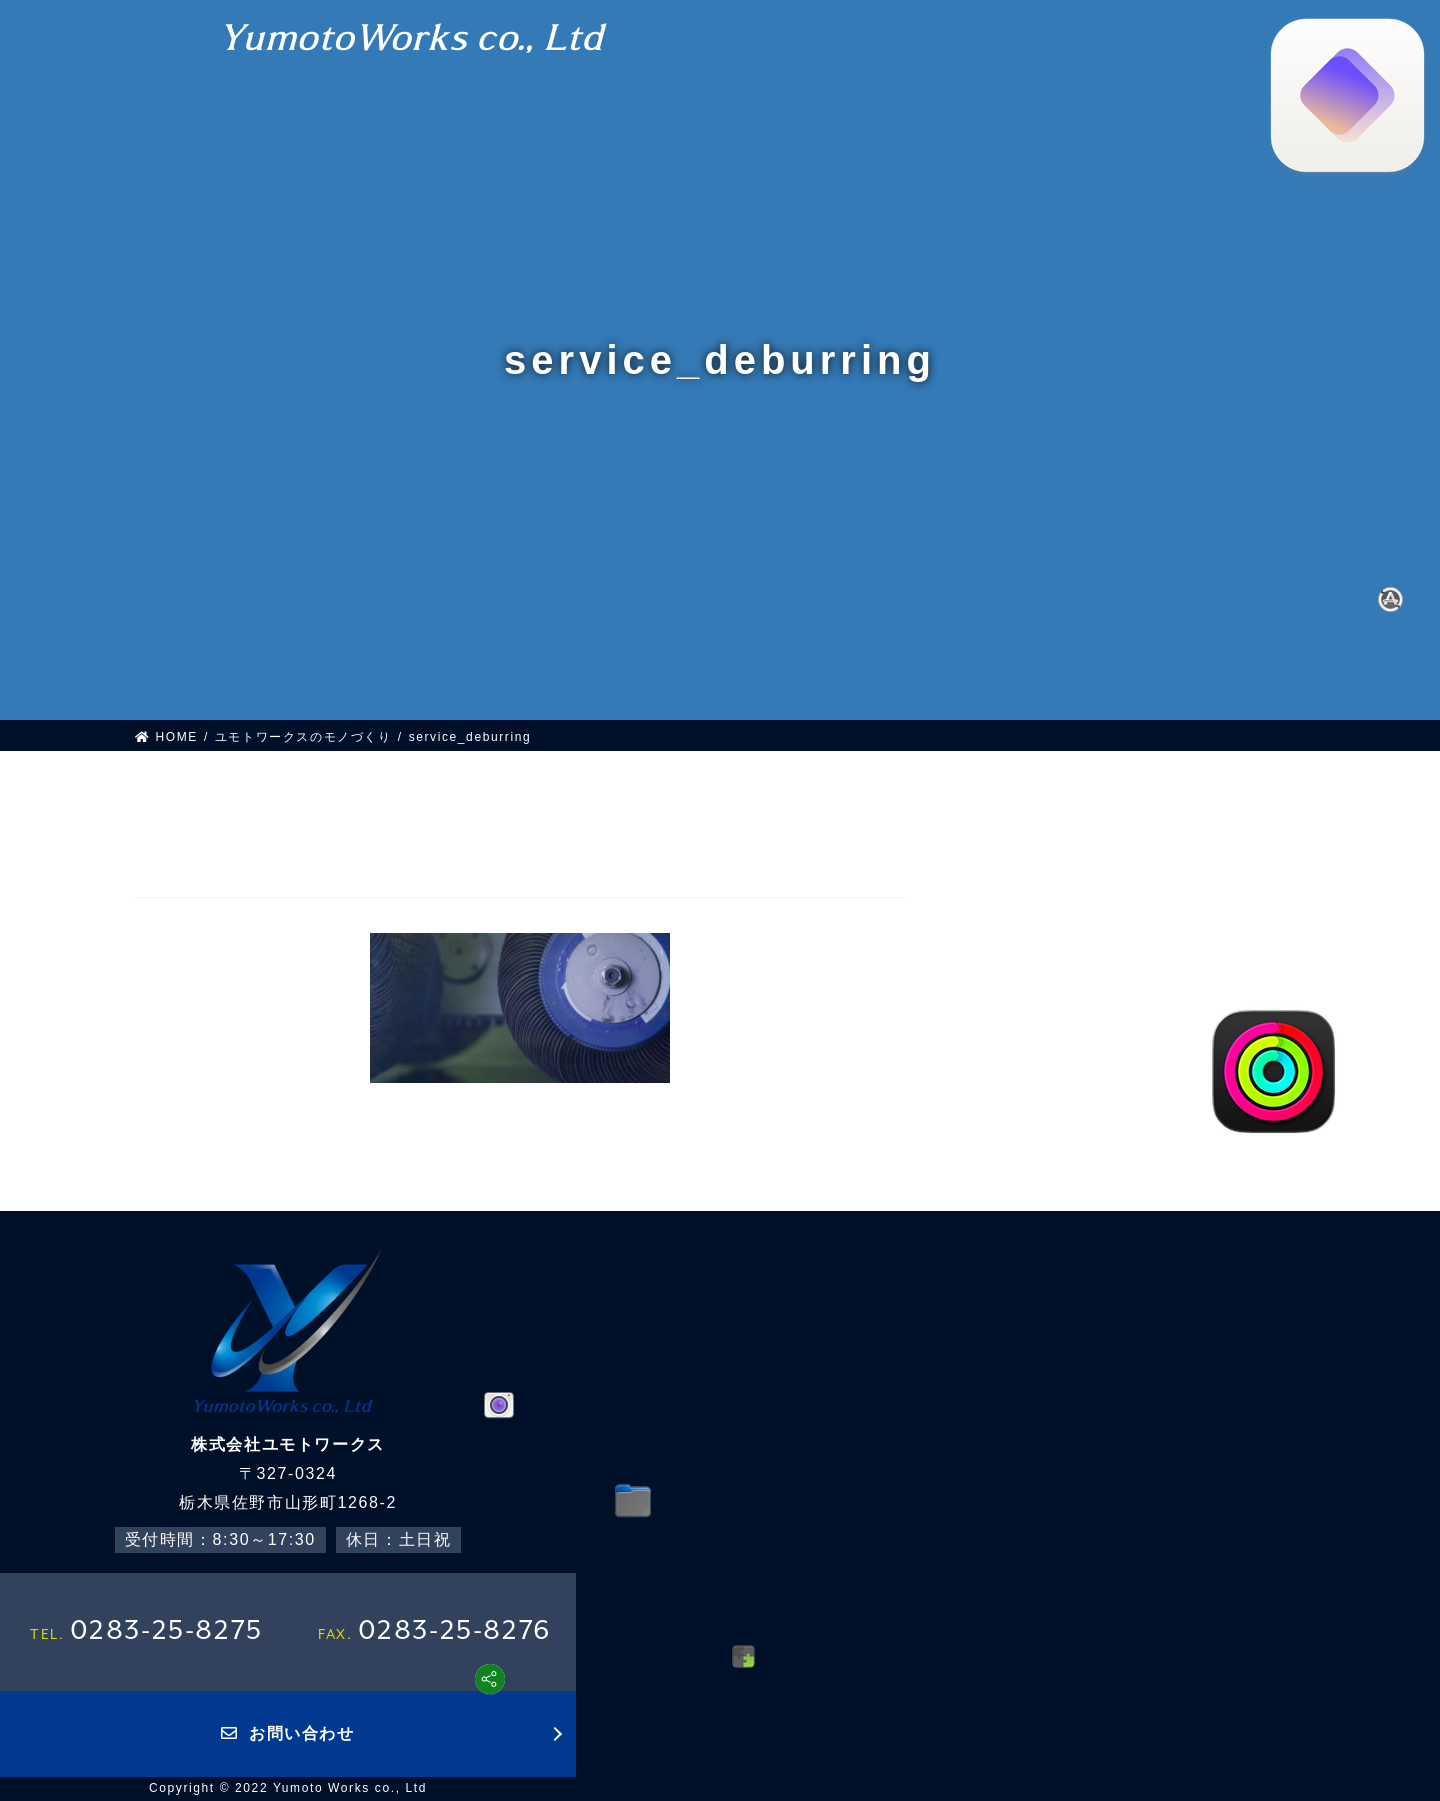 This screenshot has height=1801, width=1440. What do you see at coordinates (633, 1500) in the screenshot?
I see `open a folder to view its contents` at bounding box center [633, 1500].